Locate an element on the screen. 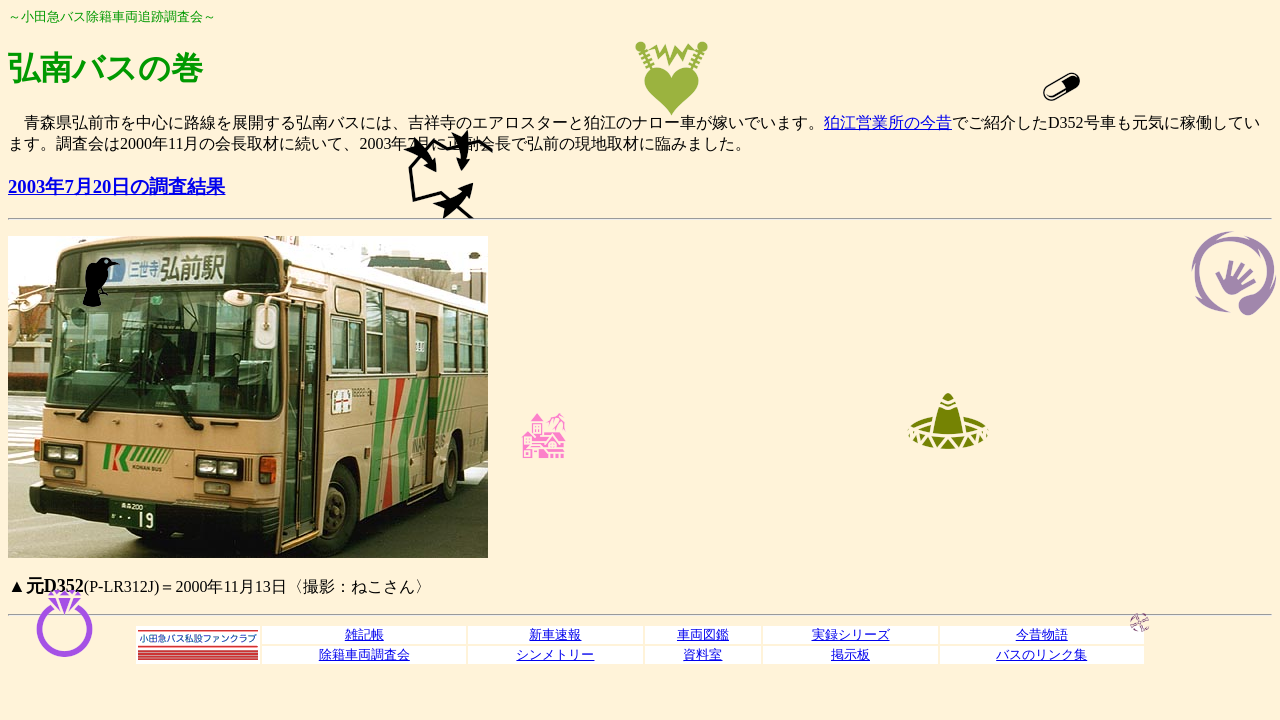  select mexican or latin american themed content is located at coordinates (948, 421).